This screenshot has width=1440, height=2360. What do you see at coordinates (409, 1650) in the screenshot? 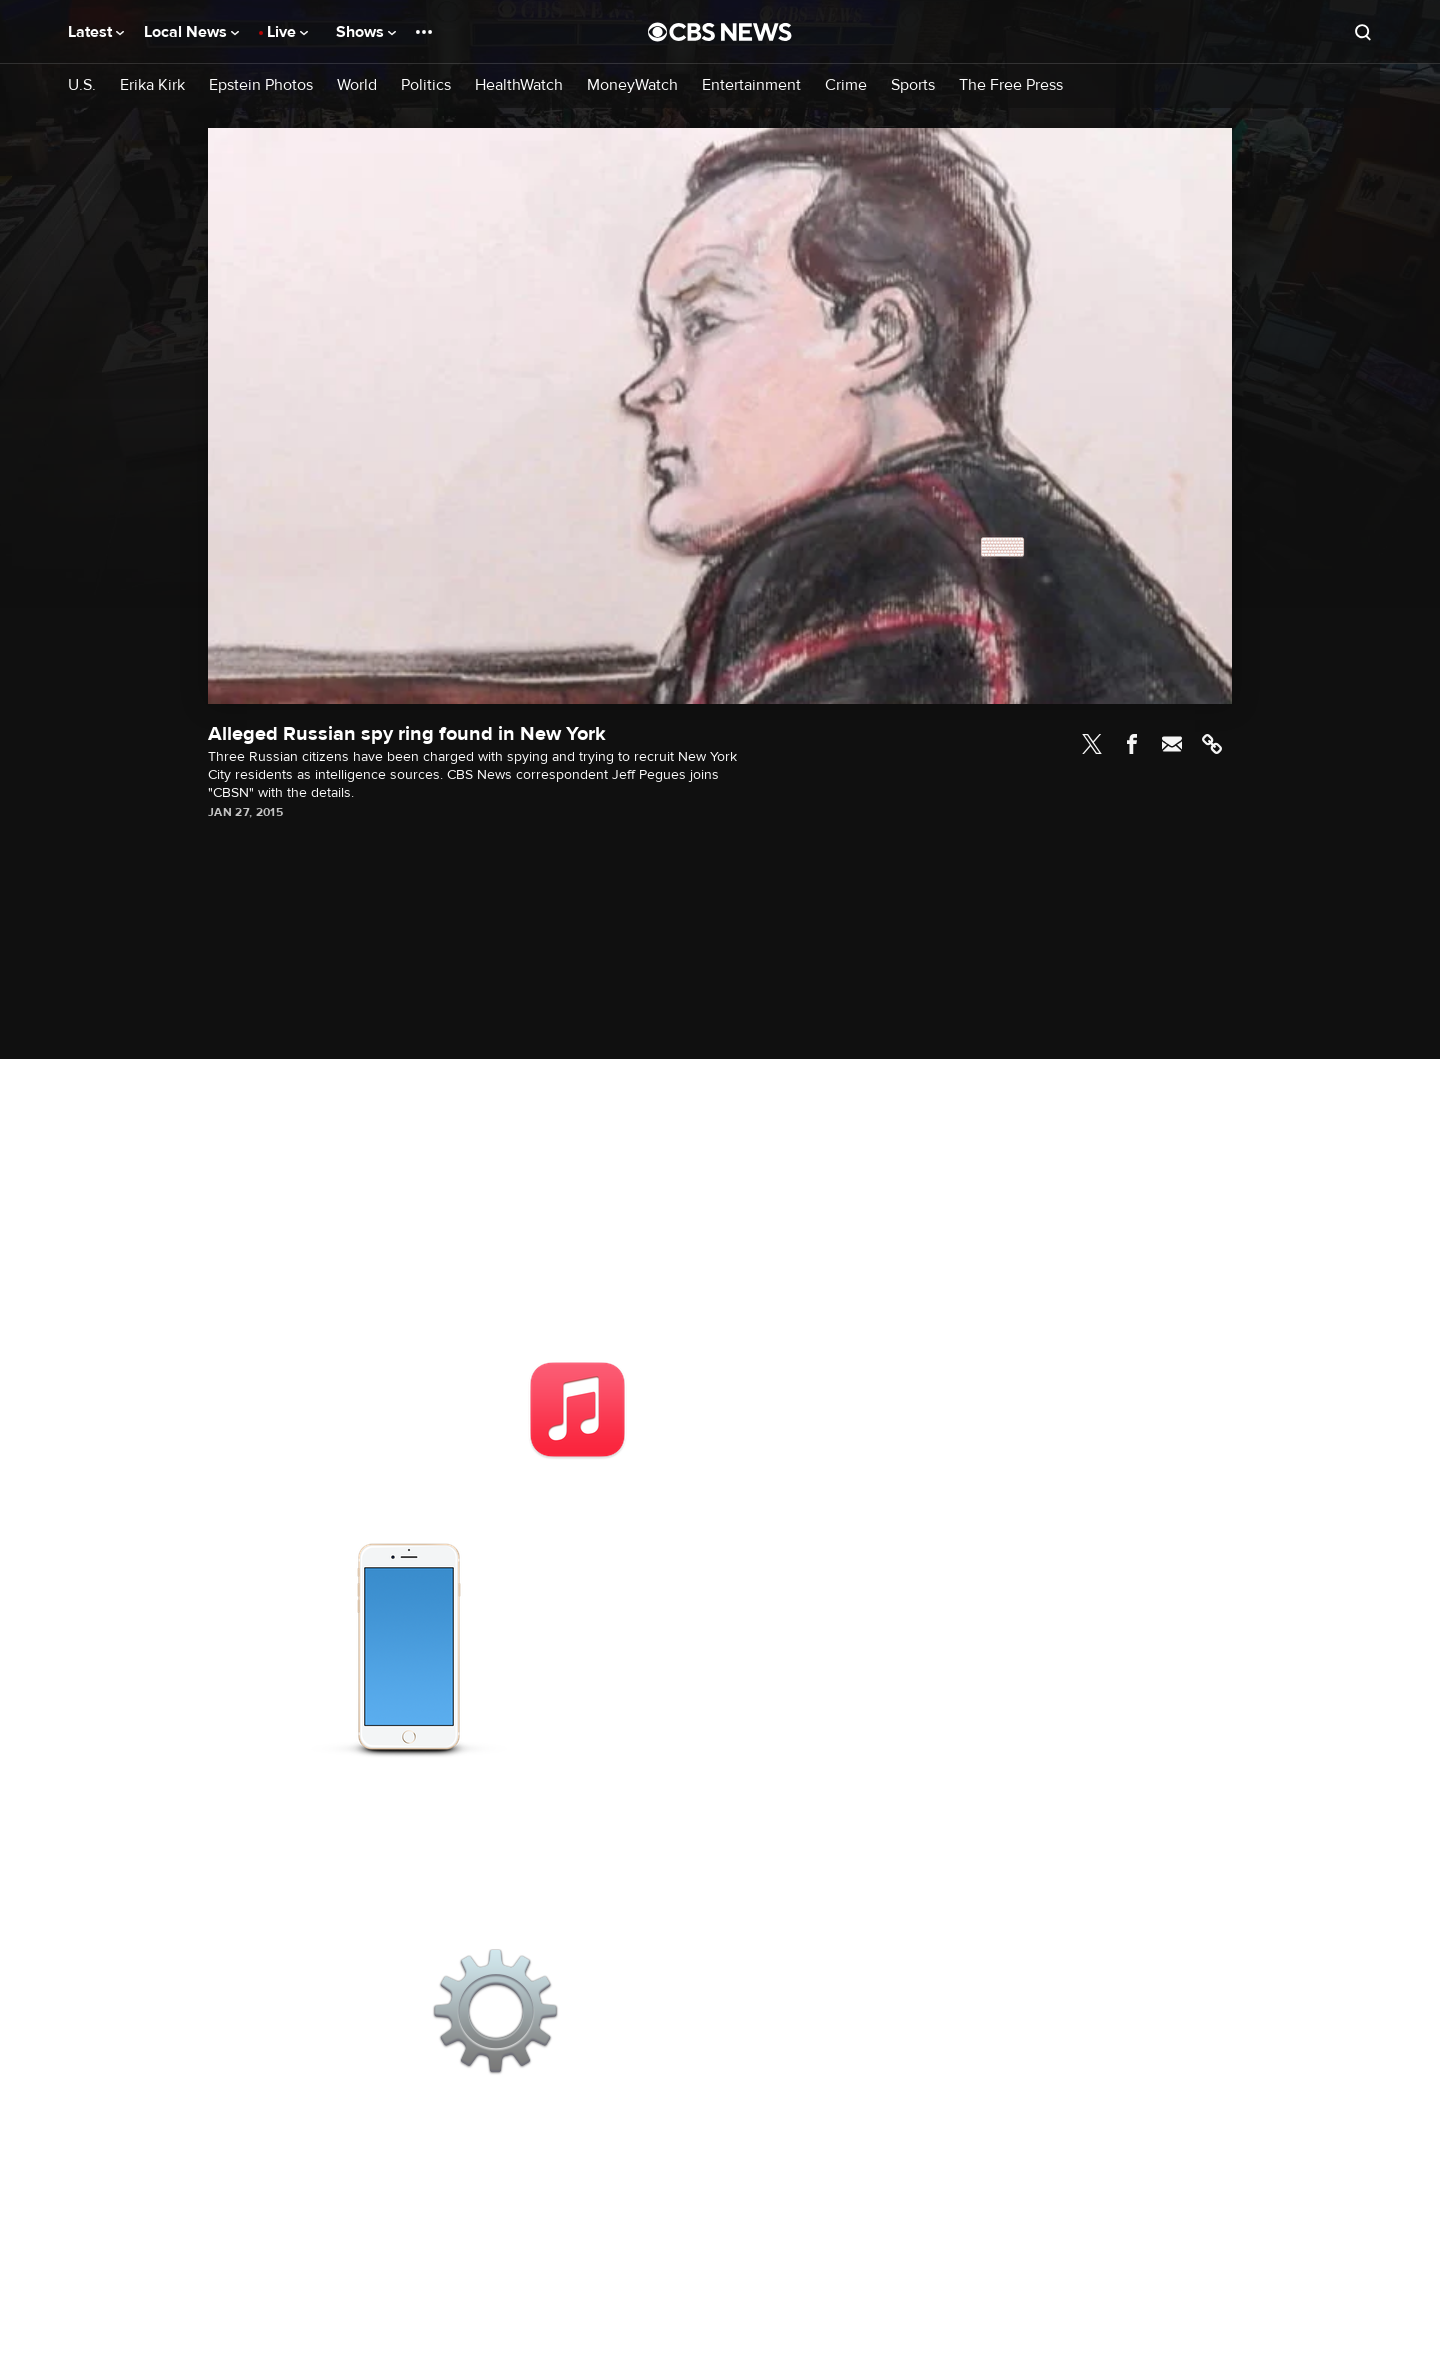
I see `iPhone 7 Plus device connected` at bounding box center [409, 1650].